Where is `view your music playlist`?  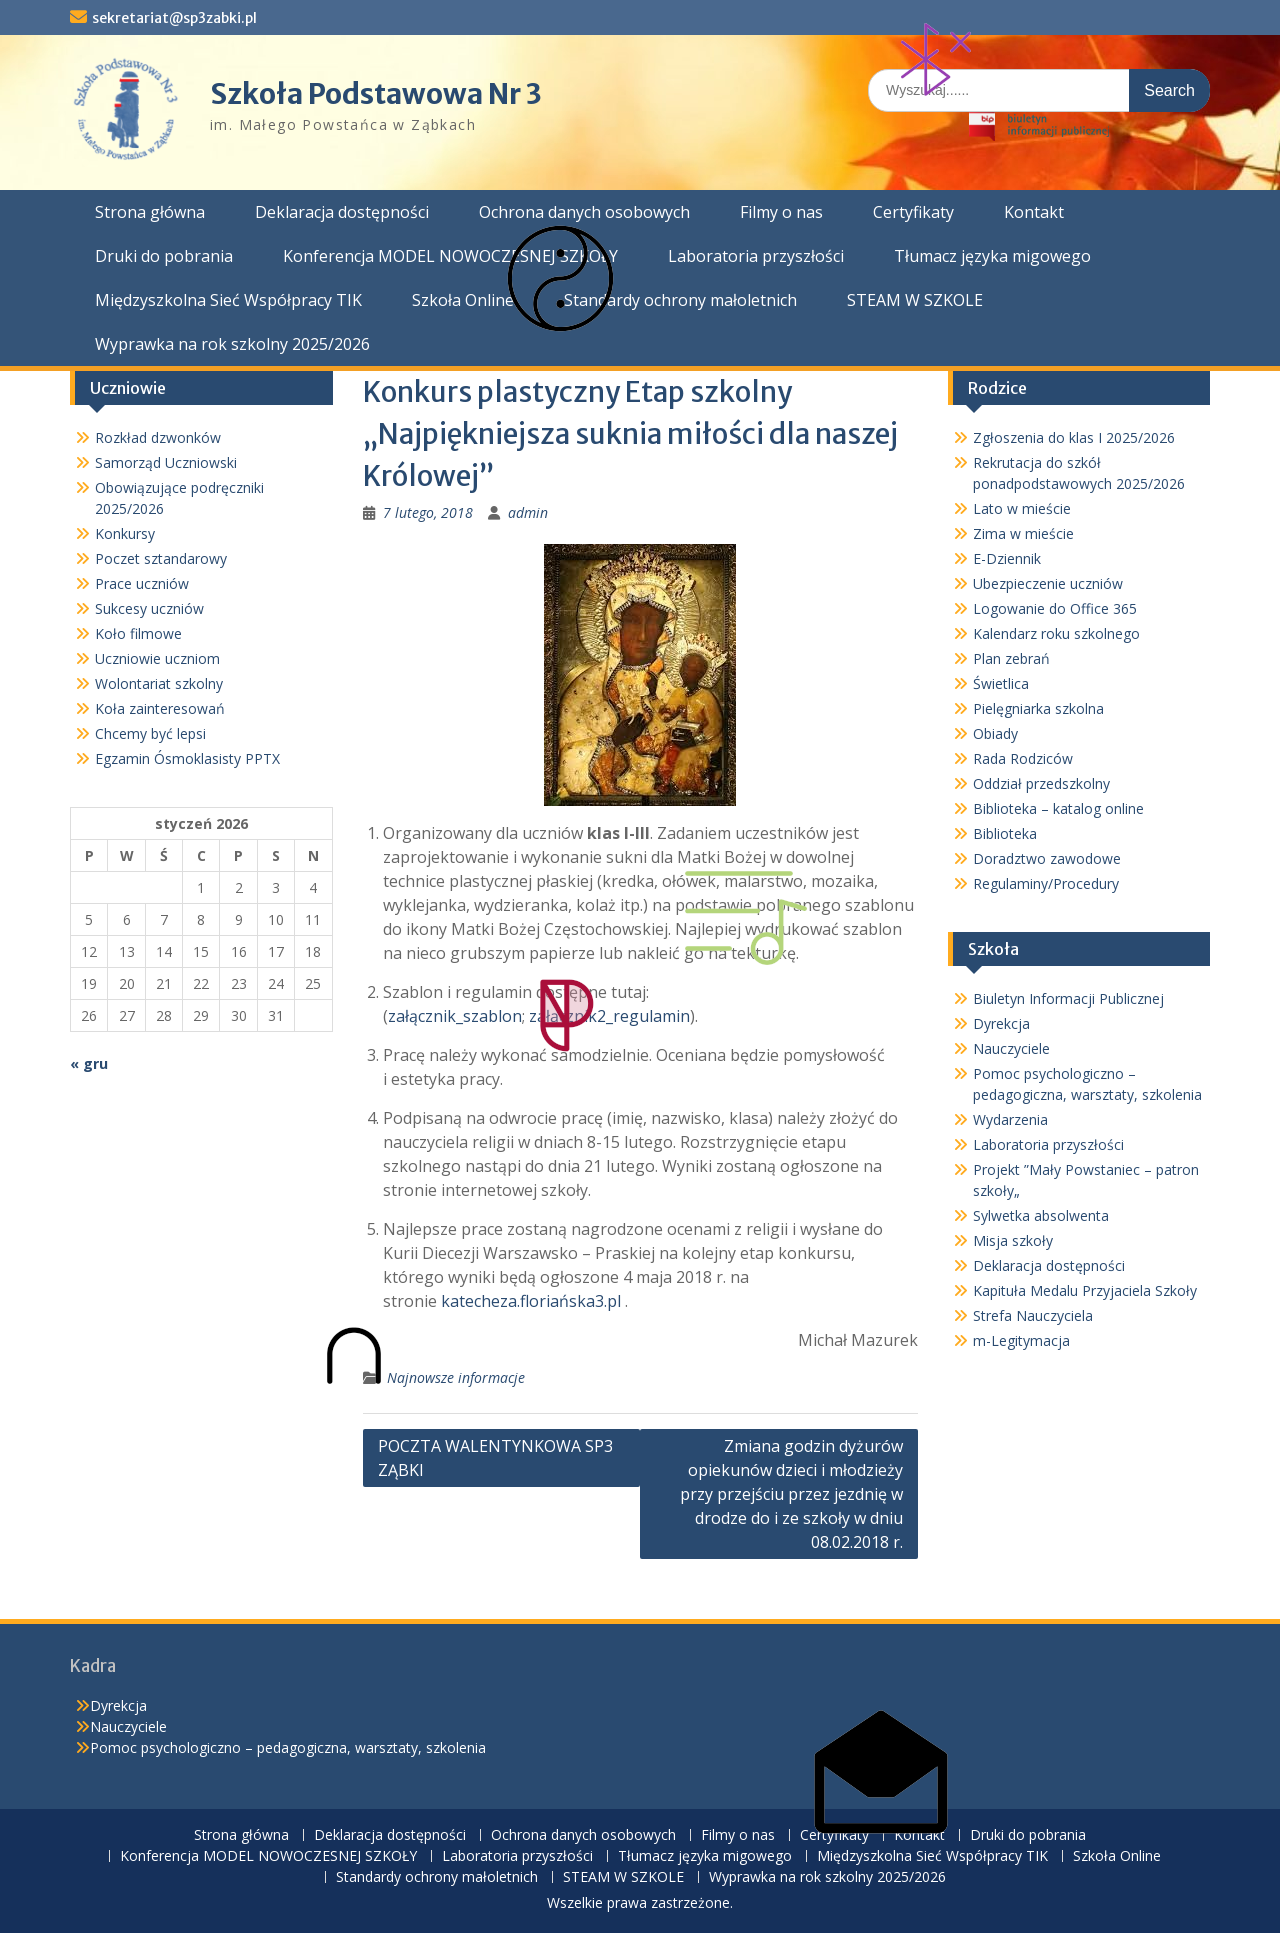
view your music playlist is located at coordinates (739, 911).